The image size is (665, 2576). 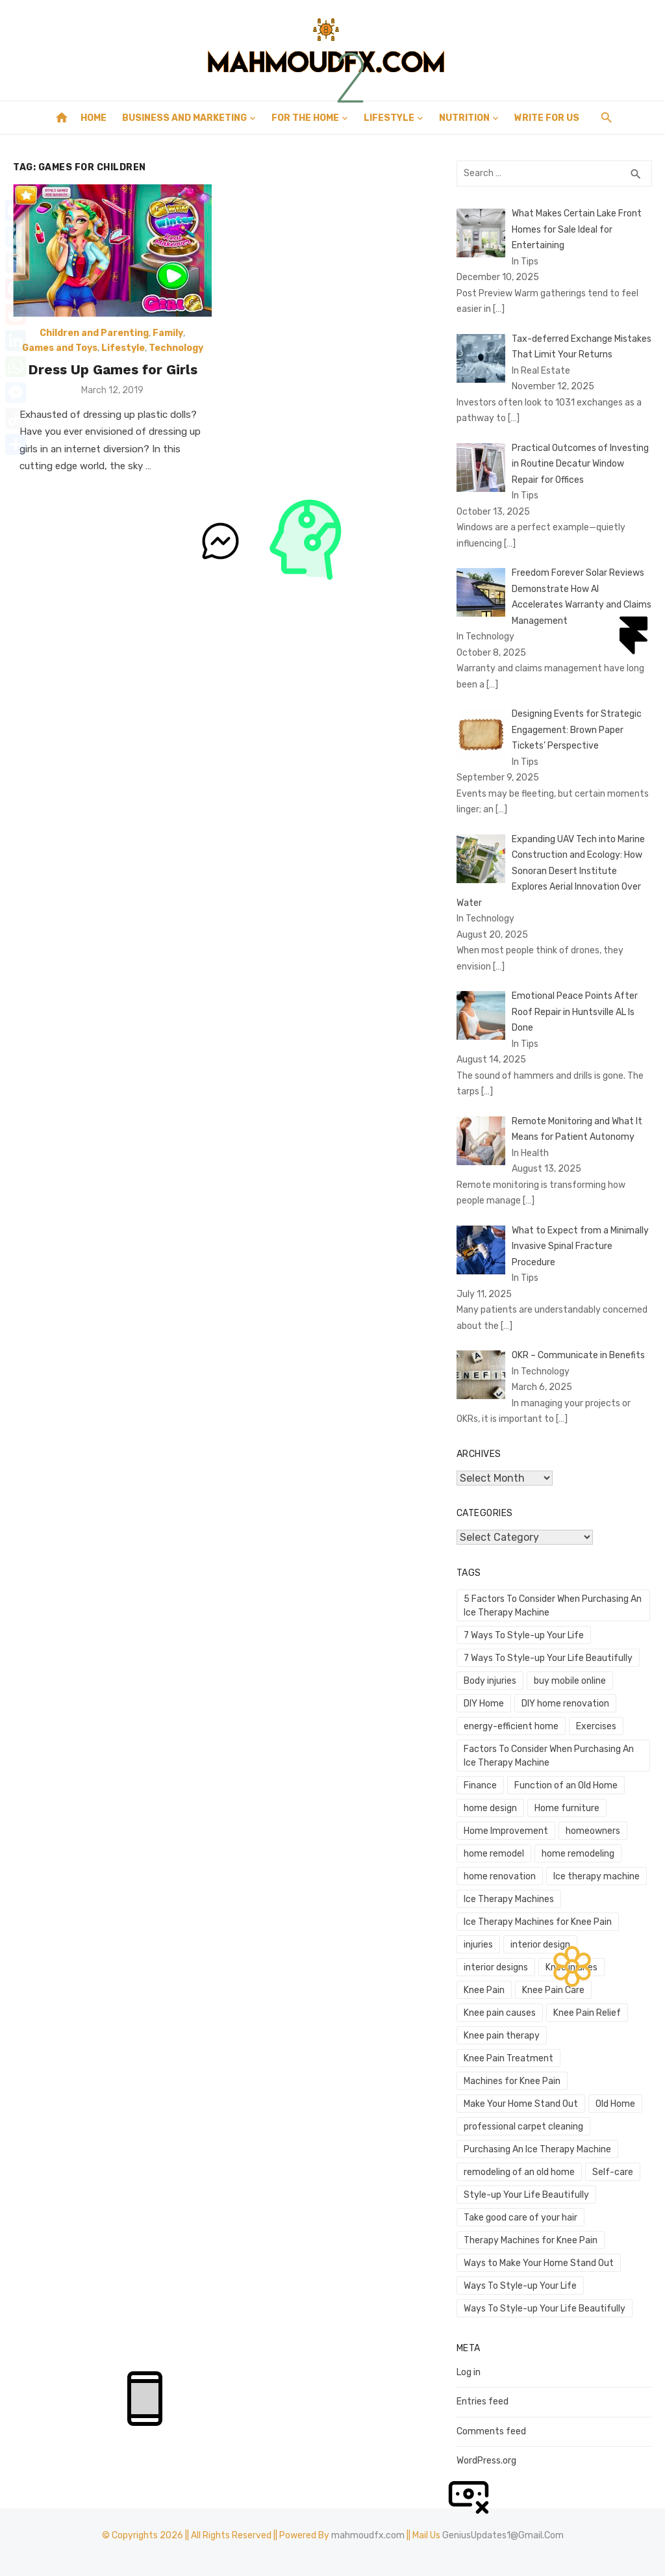 I want to click on open framer app, so click(x=633, y=633).